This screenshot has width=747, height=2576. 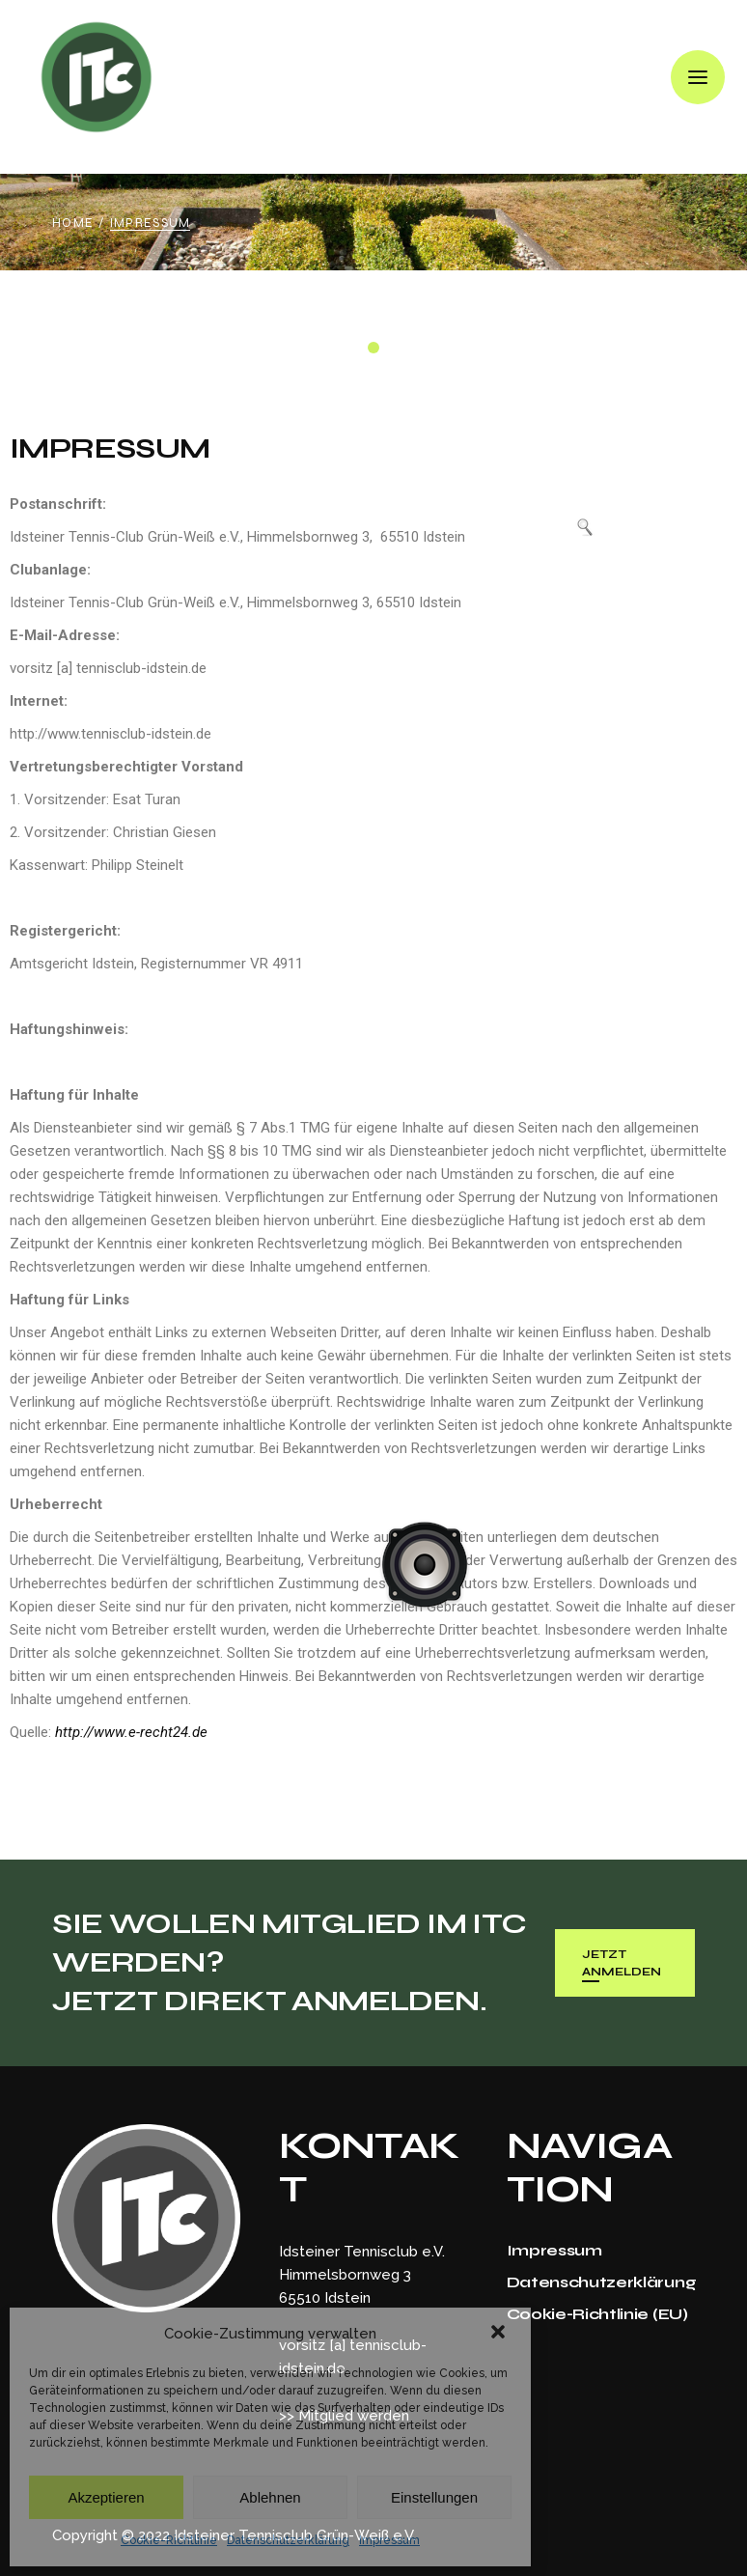 I want to click on adjust speaker or audio output volume, so click(x=425, y=1564).